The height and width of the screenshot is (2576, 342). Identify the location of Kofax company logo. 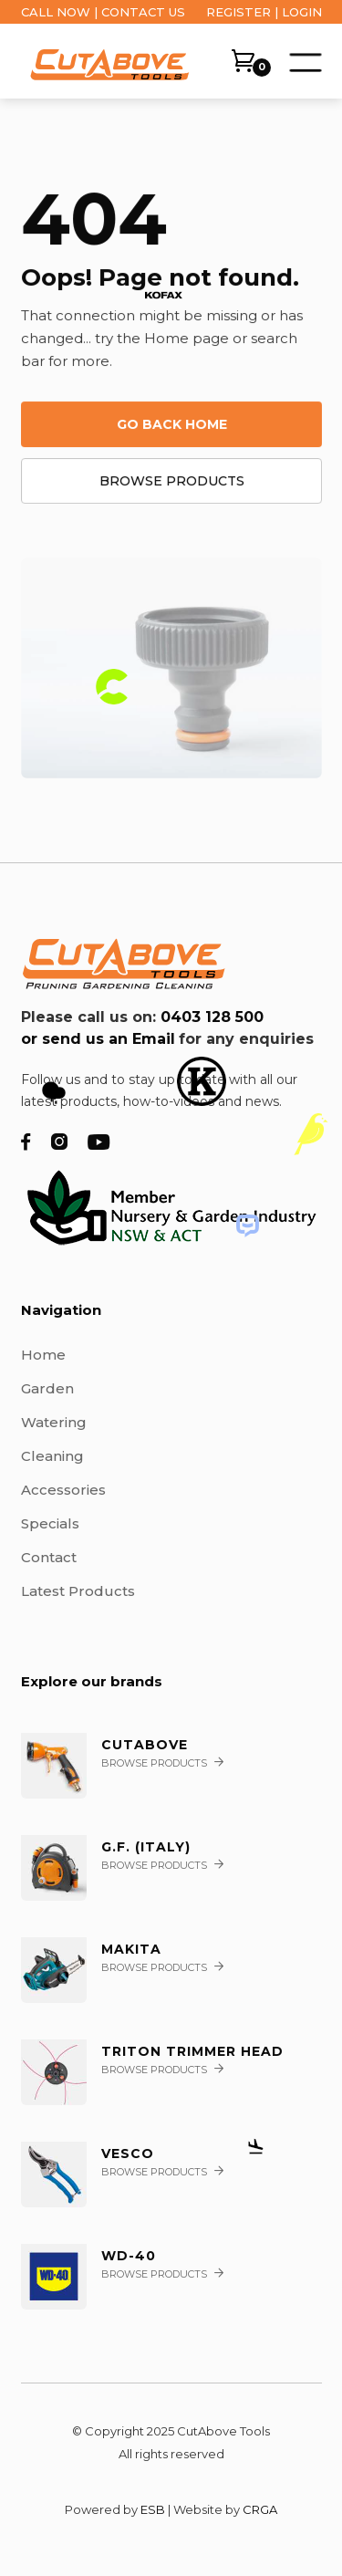
(163, 295).